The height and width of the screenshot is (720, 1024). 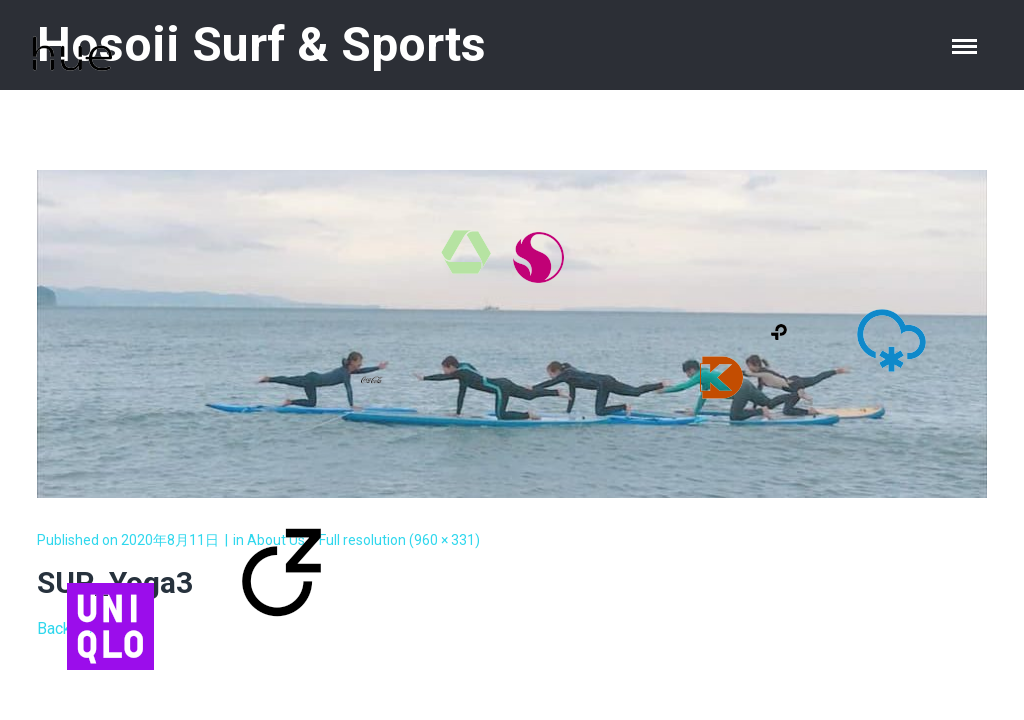 What do you see at coordinates (466, 252) in the screenshot?
I see `open the Commerzbank banking app` at bounding box center [466, 252].